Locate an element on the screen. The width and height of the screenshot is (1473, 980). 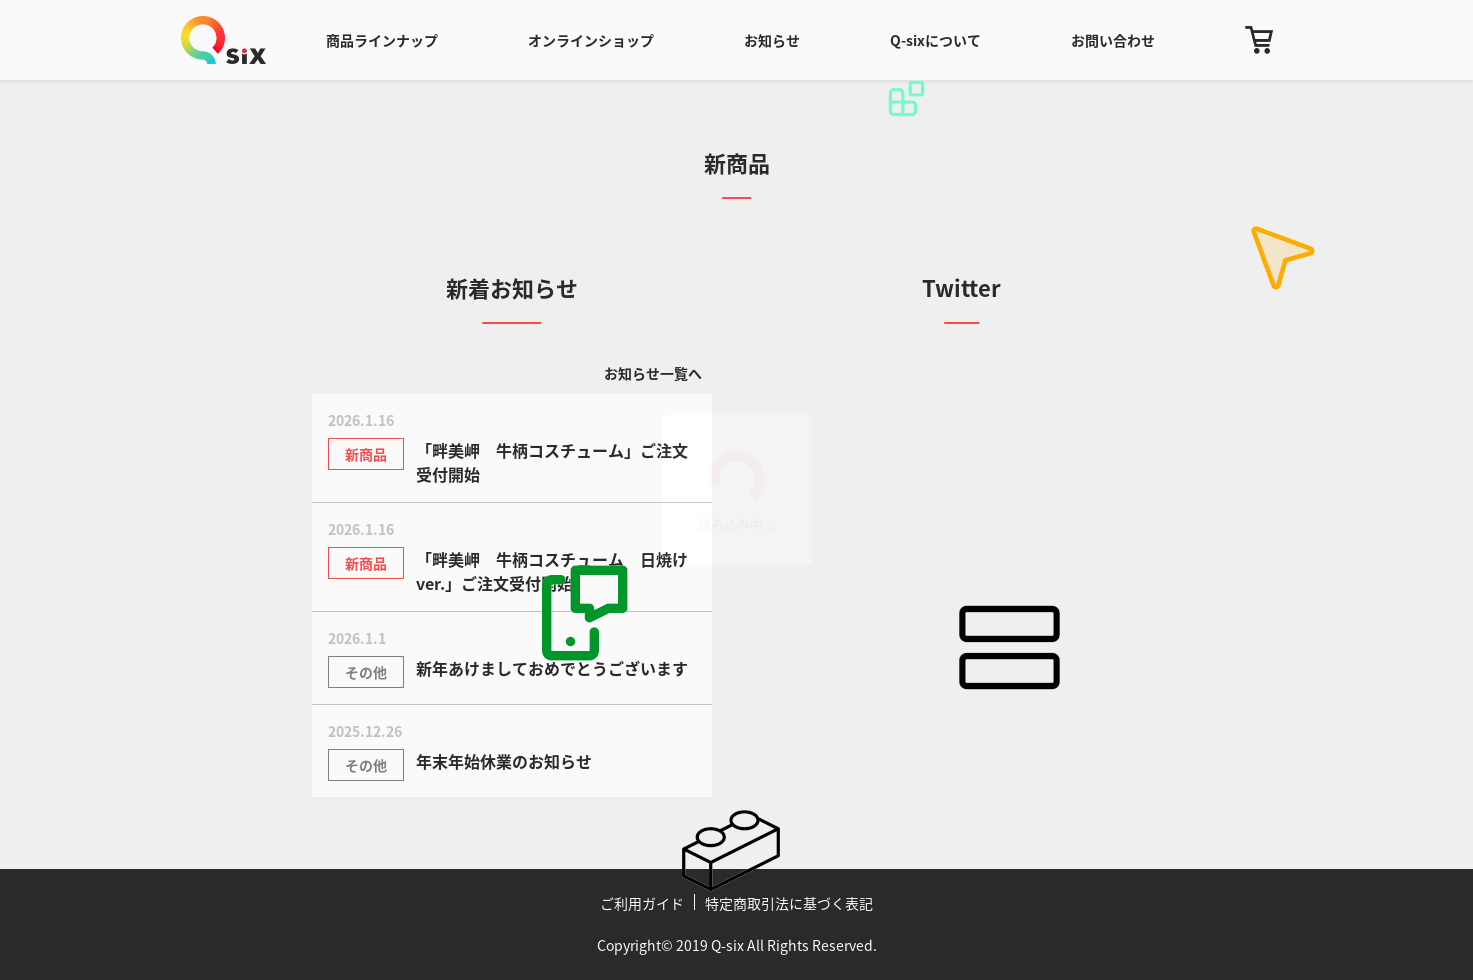
tap to navigate to destination is located at coordinates (1278, 253).